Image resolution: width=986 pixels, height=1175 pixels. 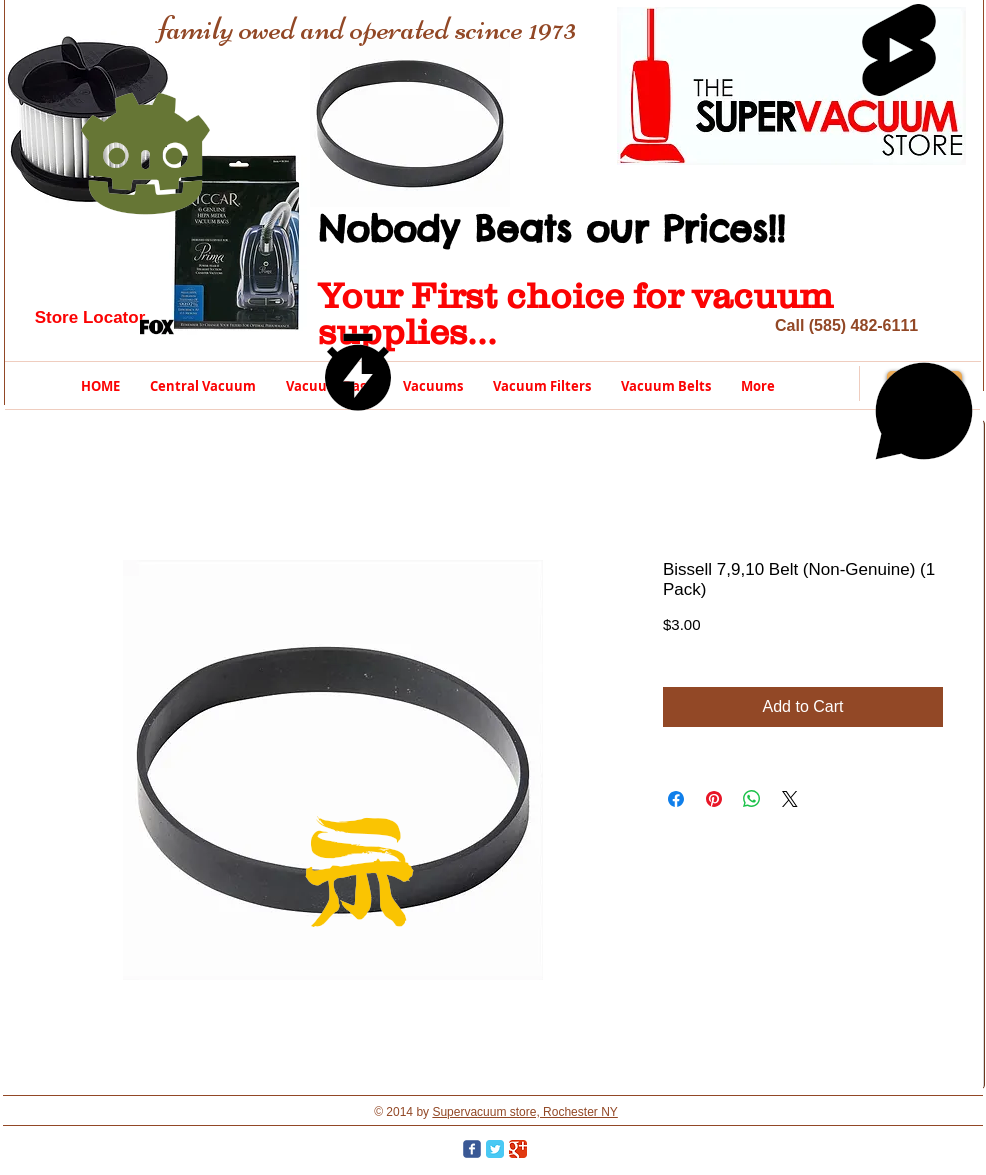 What do you see at coordinates (145, 153) in the screenshot?
I see `open godot engine application` at bounding box center [145, 153].